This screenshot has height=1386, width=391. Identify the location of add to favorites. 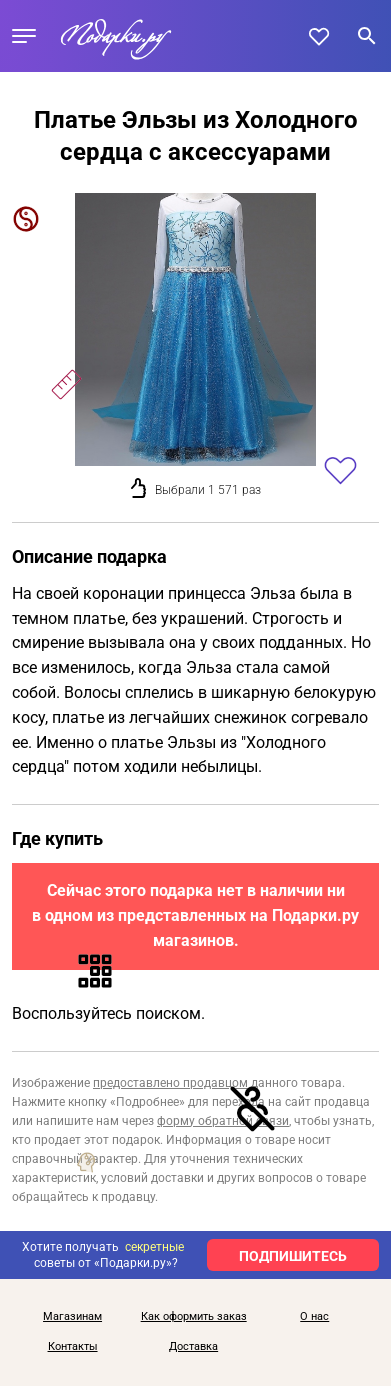
(340, 469).